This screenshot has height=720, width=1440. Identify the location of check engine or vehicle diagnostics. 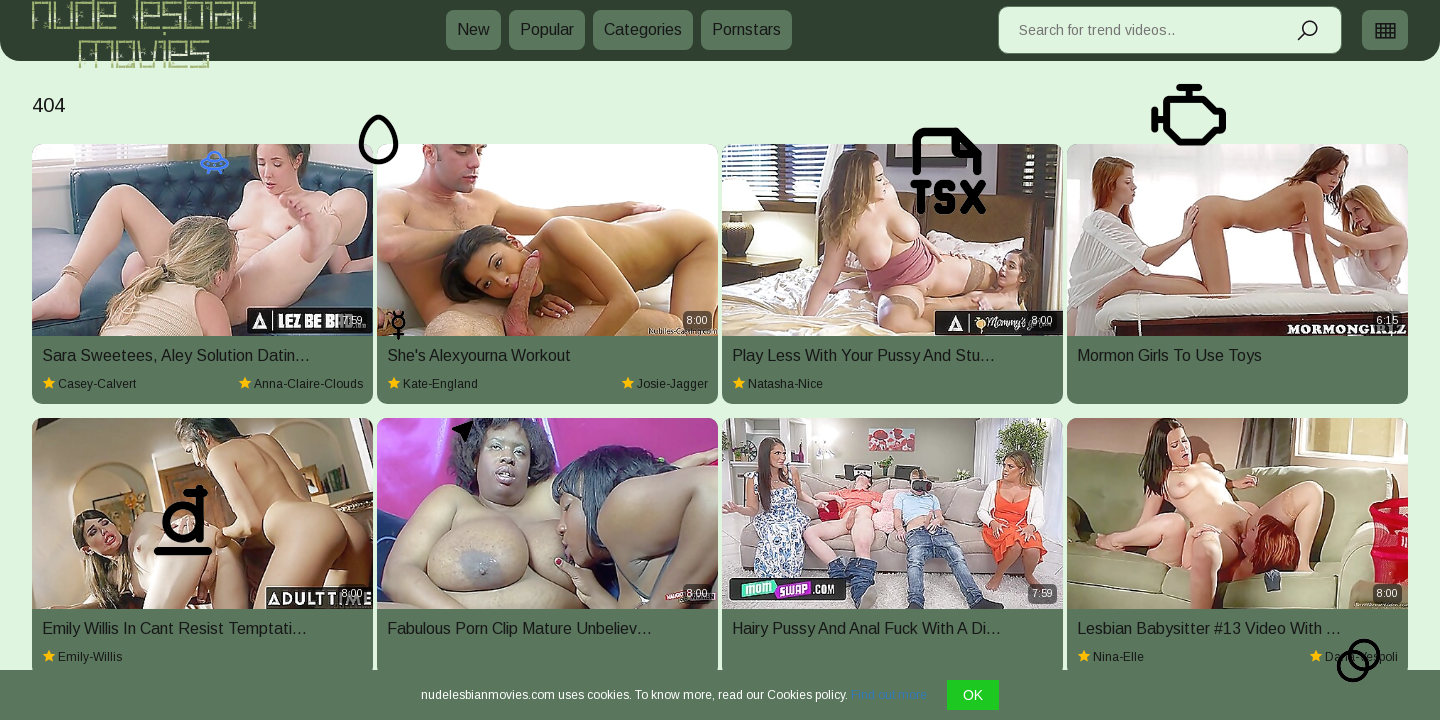
(1188, 116).